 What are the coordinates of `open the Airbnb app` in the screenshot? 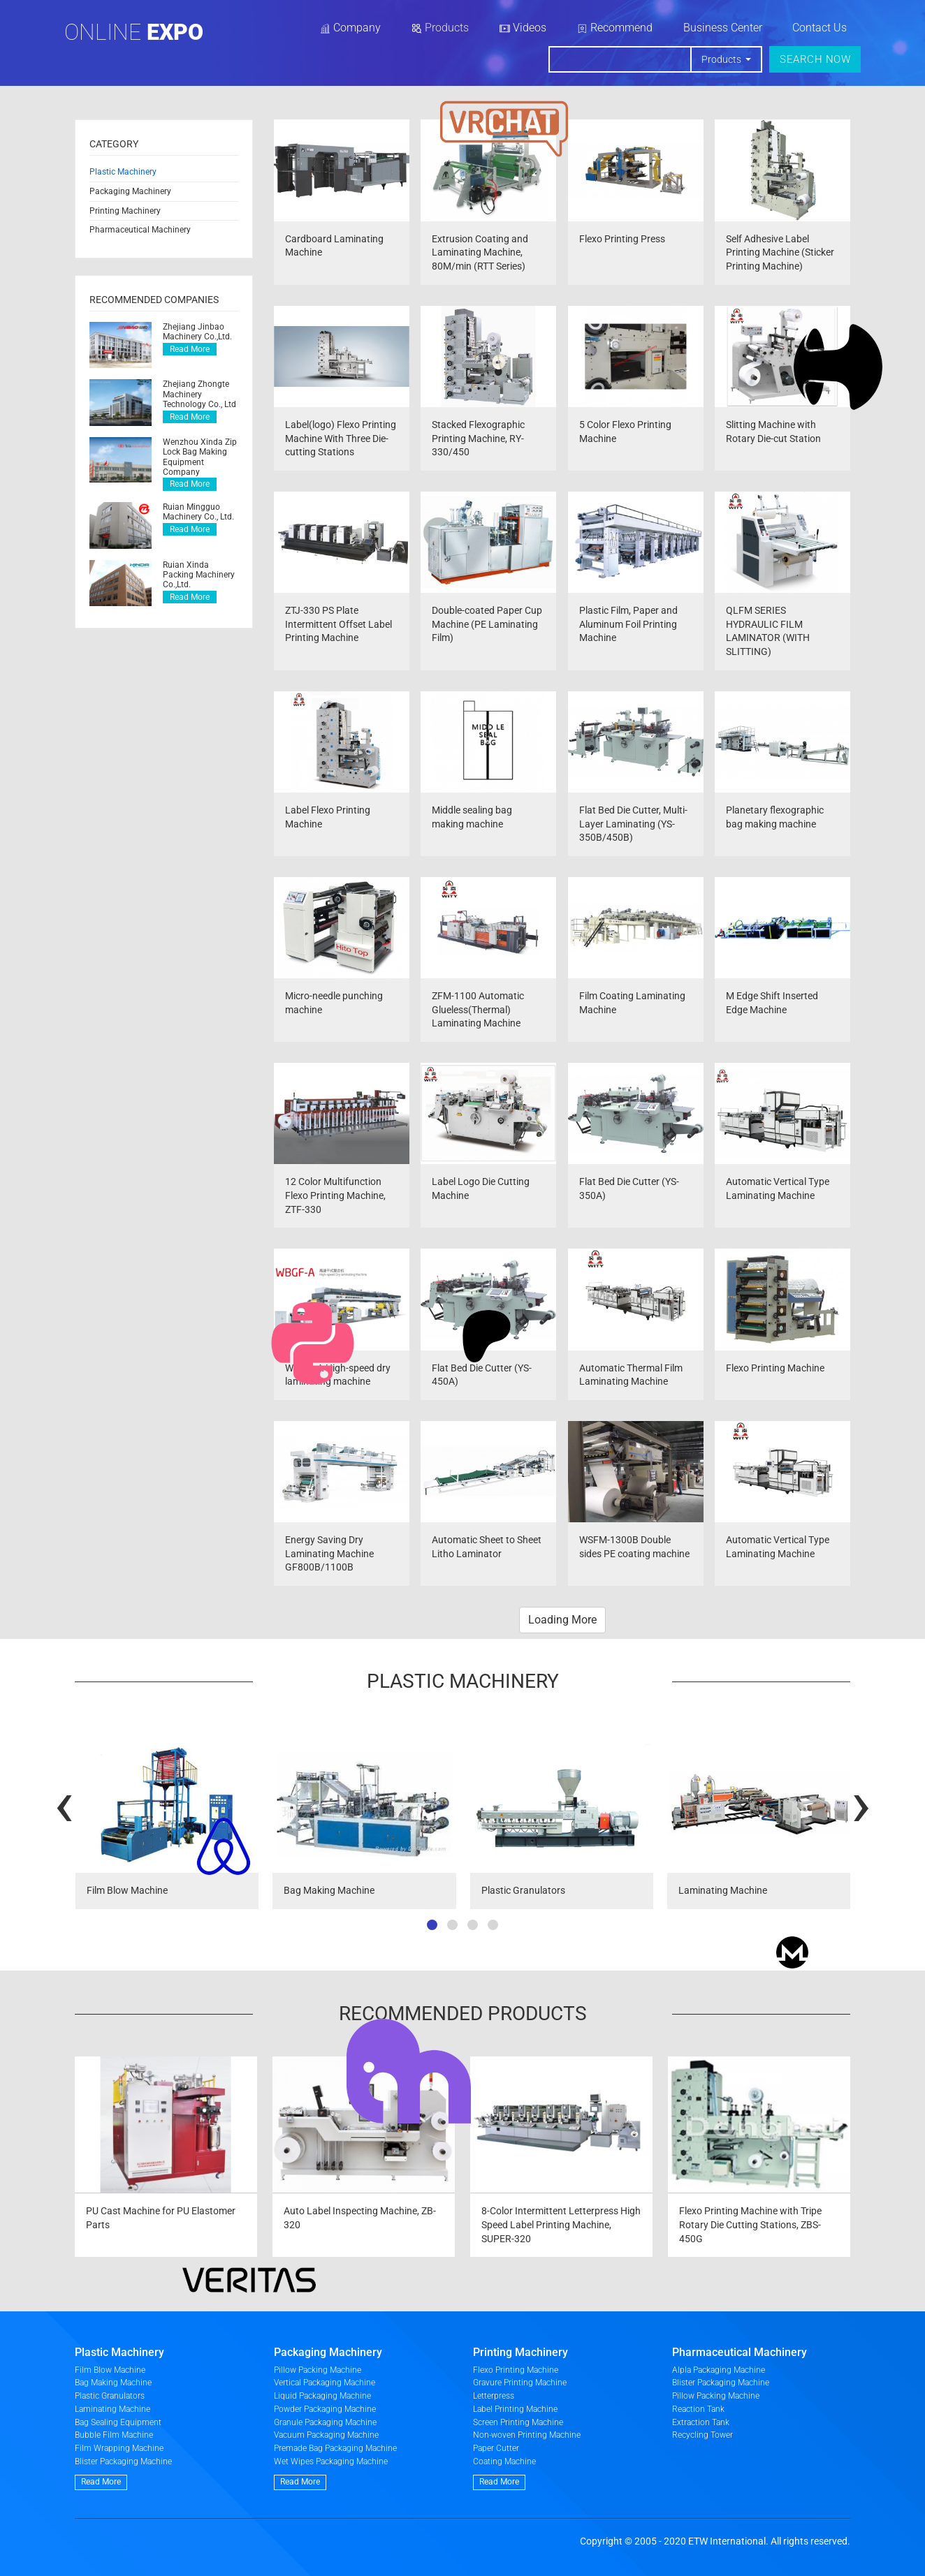 It's located at (224, 1846).